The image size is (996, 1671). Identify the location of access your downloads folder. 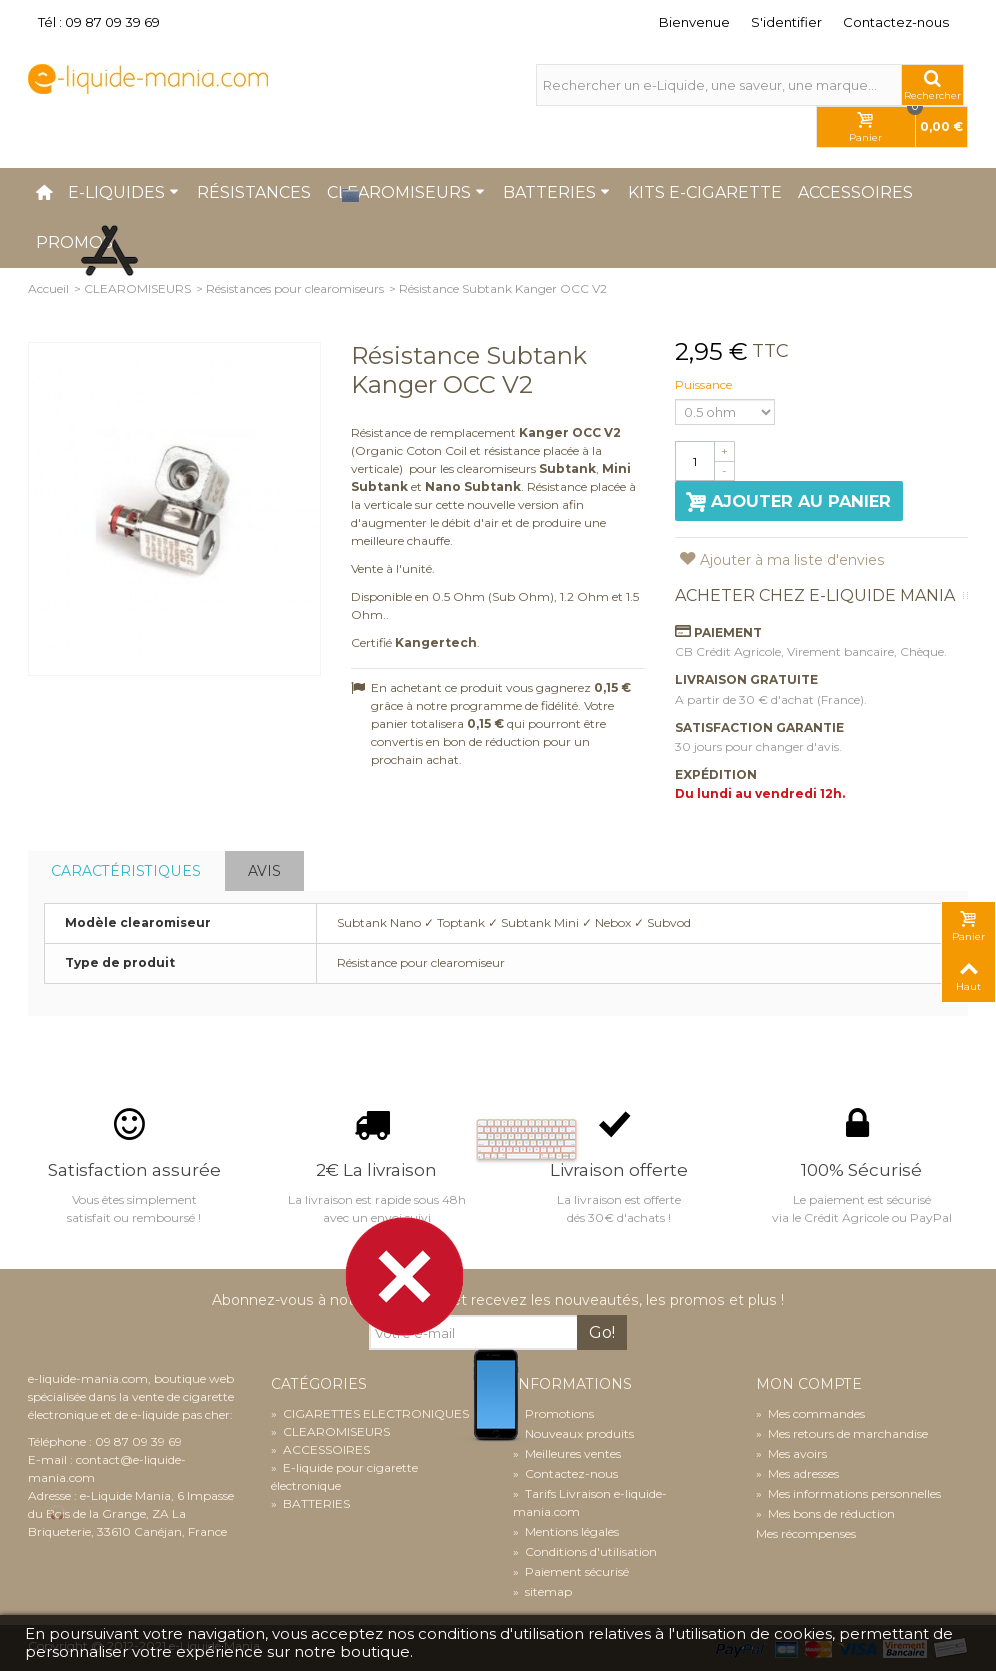
(350, 195).